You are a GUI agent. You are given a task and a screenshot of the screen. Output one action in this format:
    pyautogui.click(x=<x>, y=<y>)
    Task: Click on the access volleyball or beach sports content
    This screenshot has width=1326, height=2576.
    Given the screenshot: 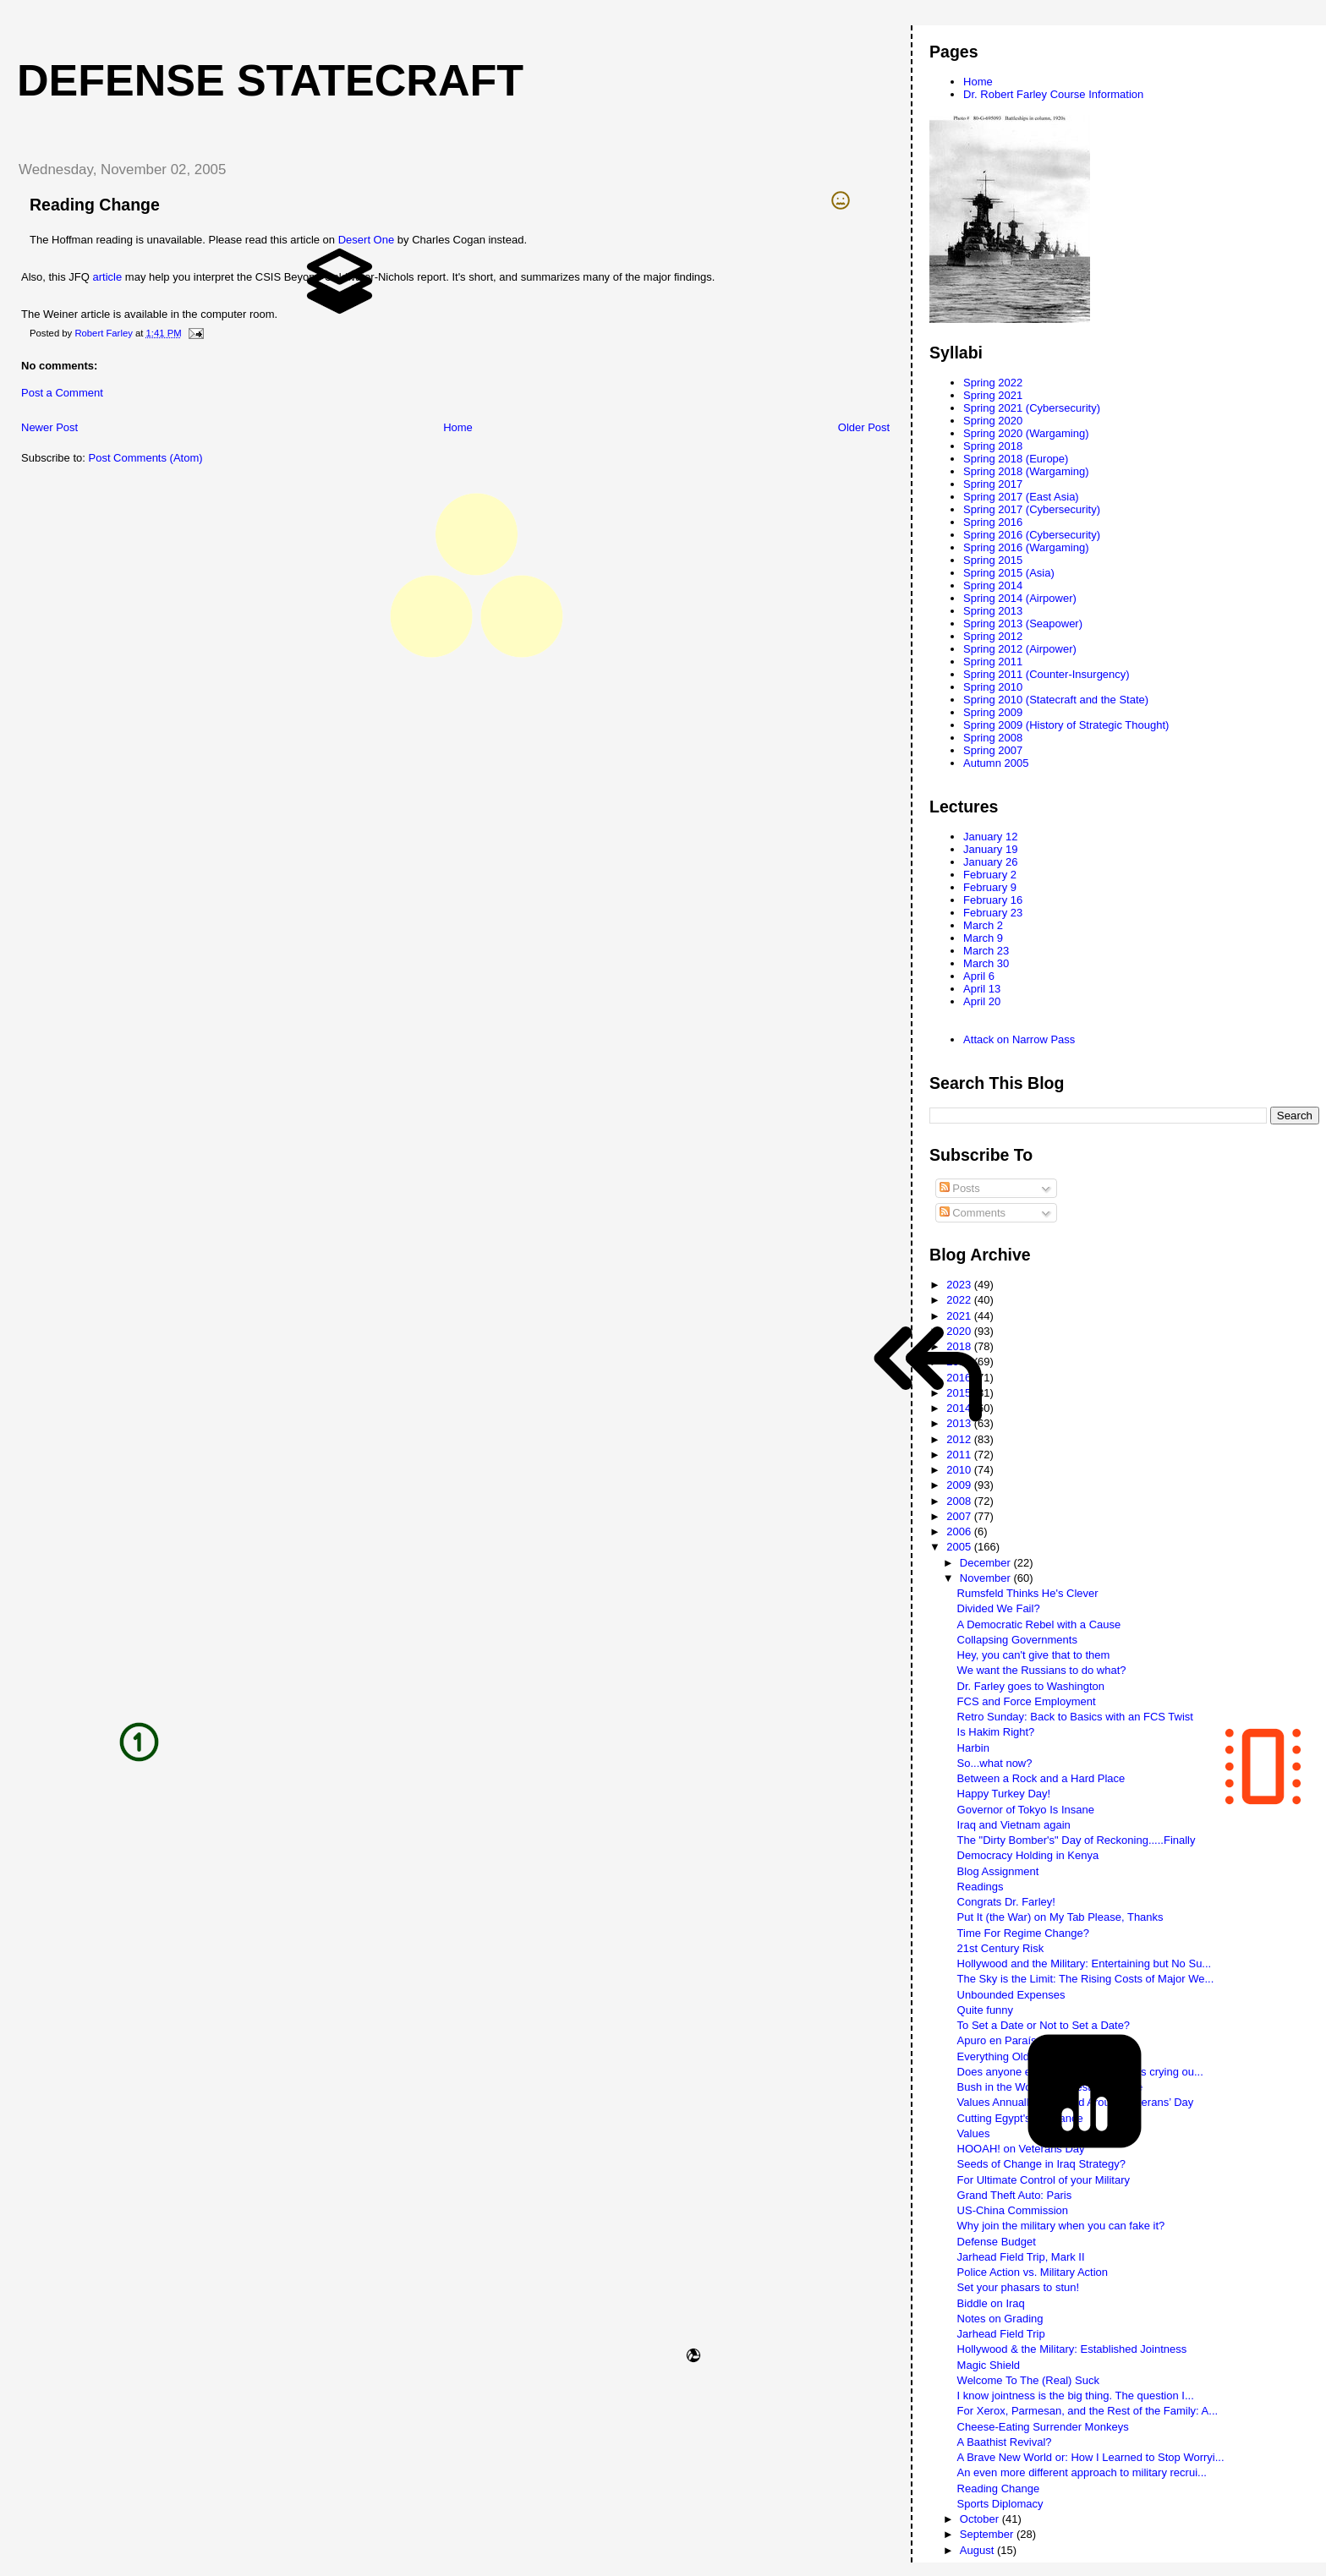 What is the action you would take?
    pyautogui.click(x=693, y=2355)
    